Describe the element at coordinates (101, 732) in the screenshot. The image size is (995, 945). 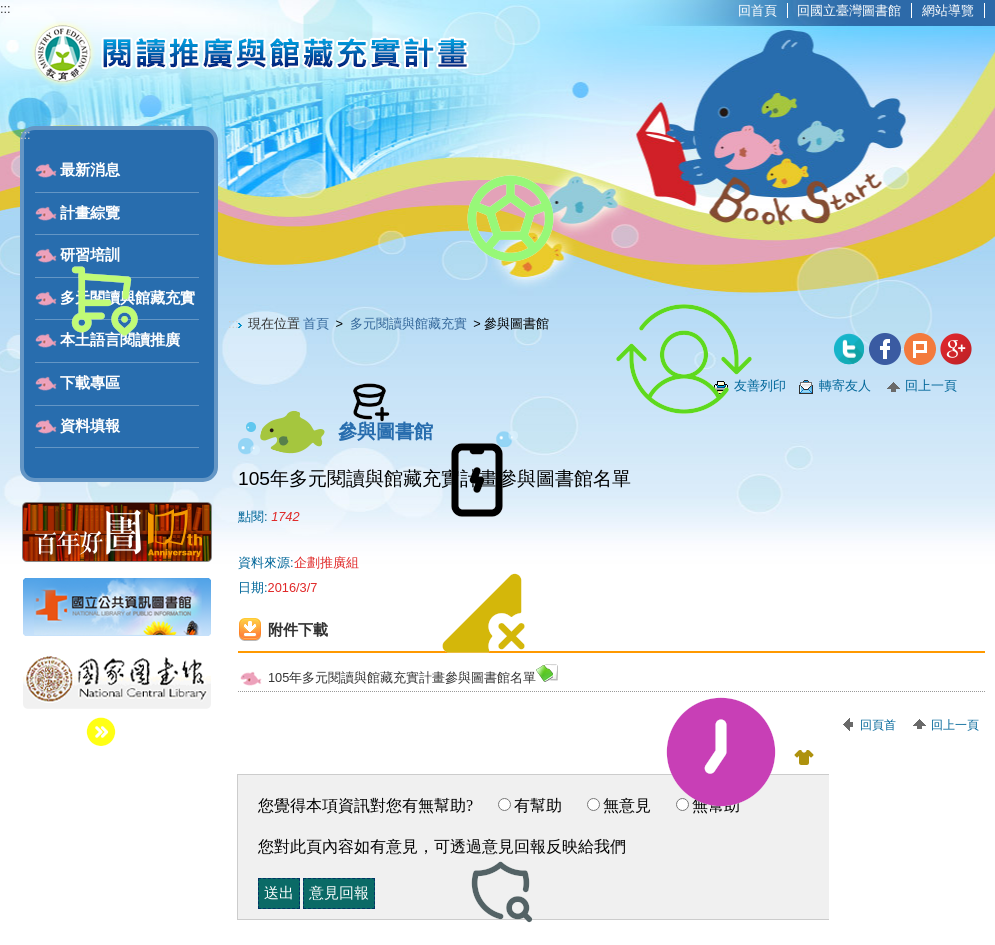
I see `skip forward or advance to next item` at that location.